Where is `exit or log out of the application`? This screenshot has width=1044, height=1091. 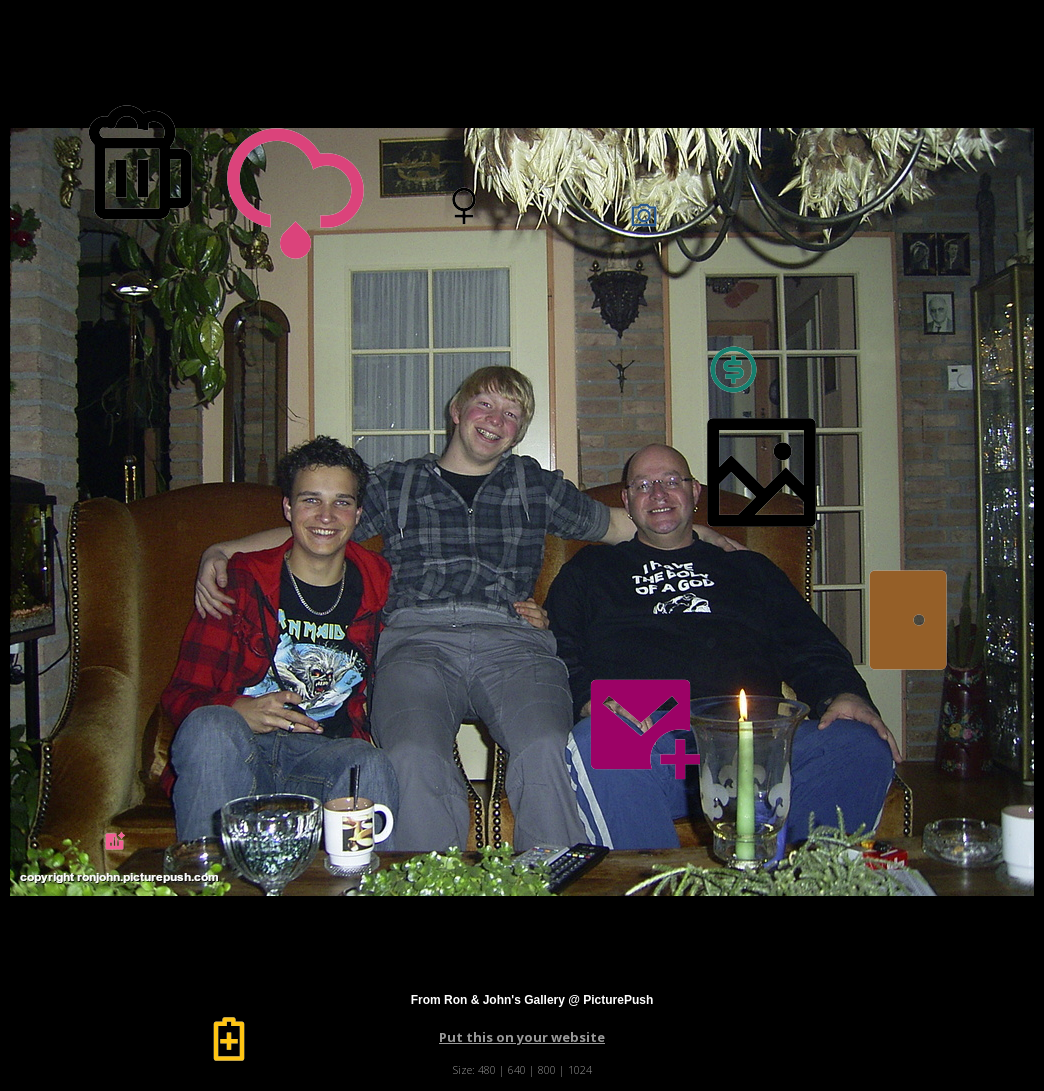
exit or log out of the application is located at coordinates (908, 620).